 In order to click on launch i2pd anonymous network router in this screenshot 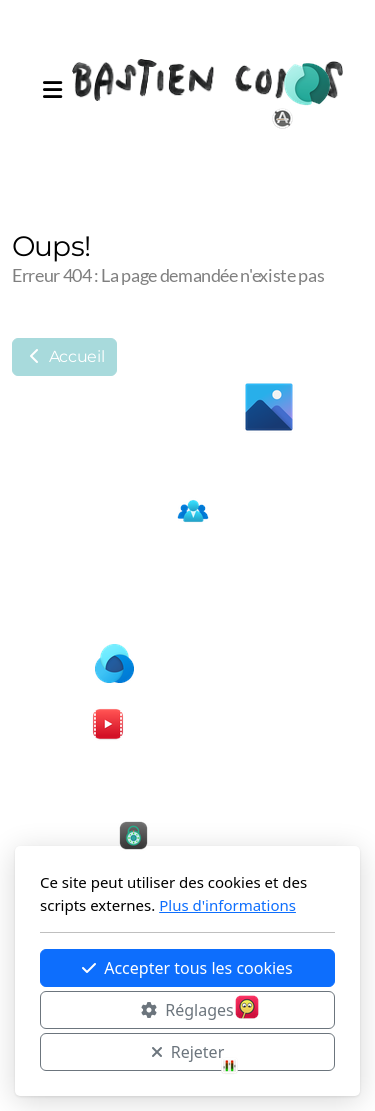, I will do `click(247, 1007)`.